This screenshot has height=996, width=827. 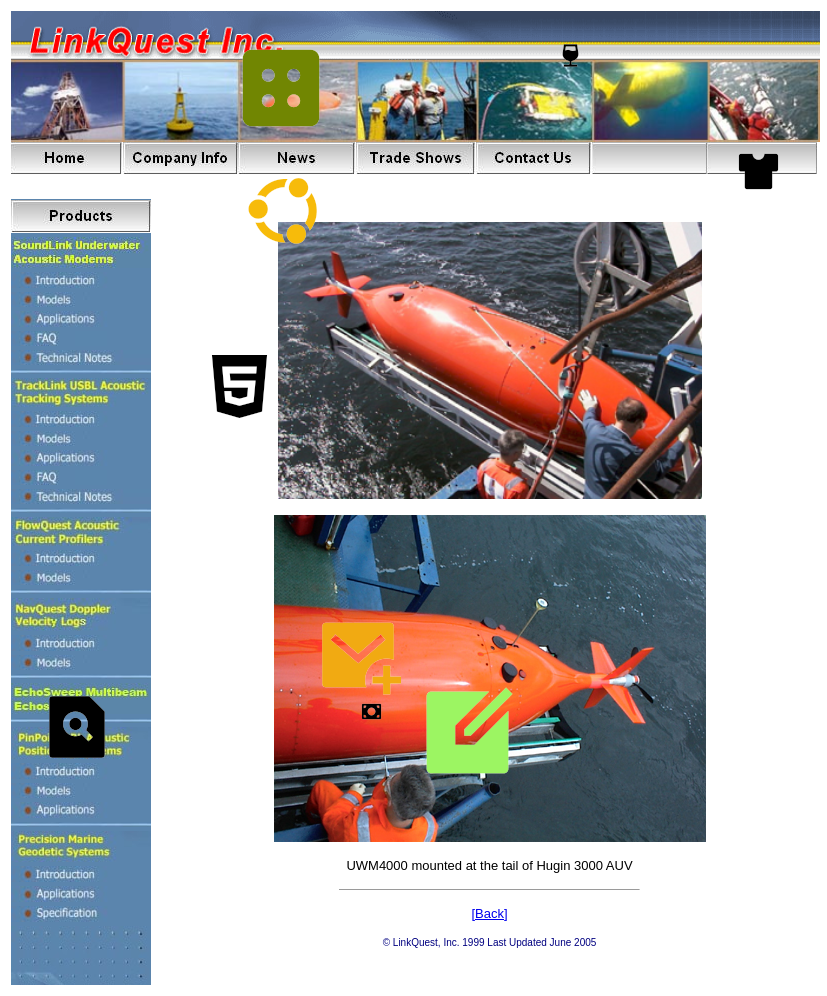 What do you see at coordinates (281, 88) in the screenshot?
I see `roll the dice or randomize` at bounding box center [281, 88].